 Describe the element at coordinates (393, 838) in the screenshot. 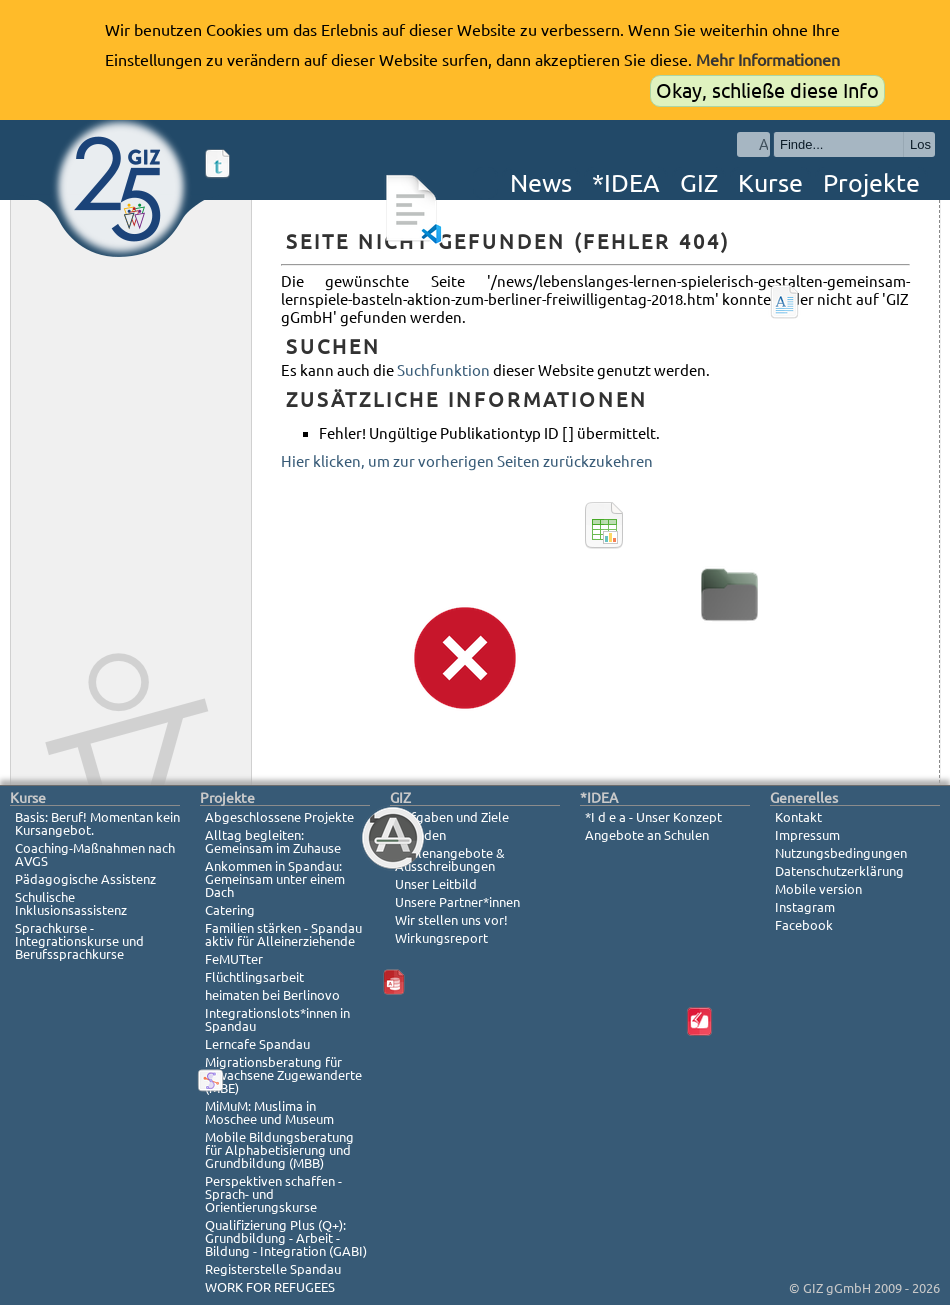

I see `open the software update manager` at that location.